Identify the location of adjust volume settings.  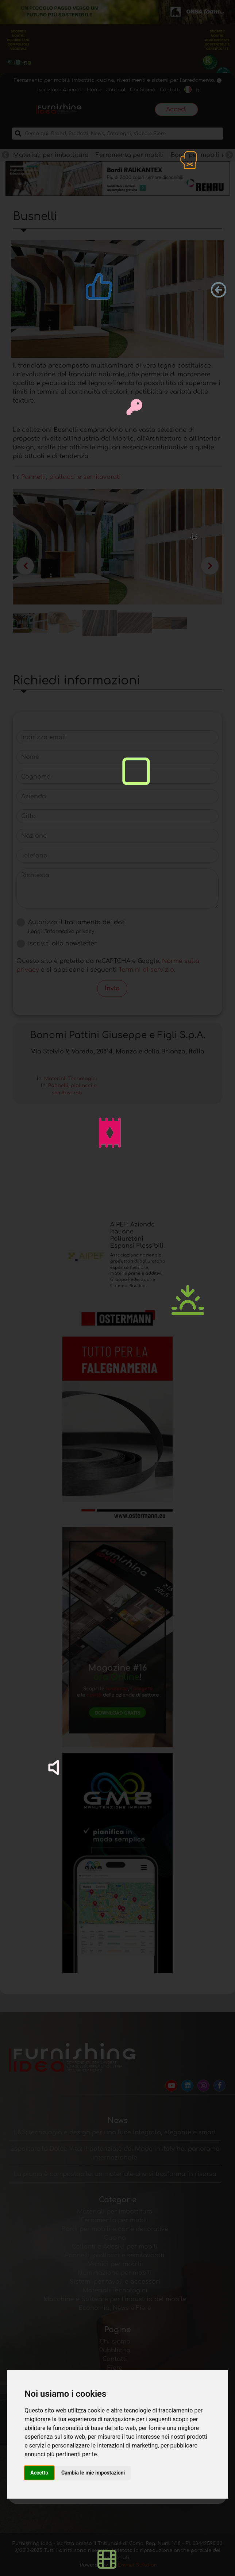
(59, 1767).